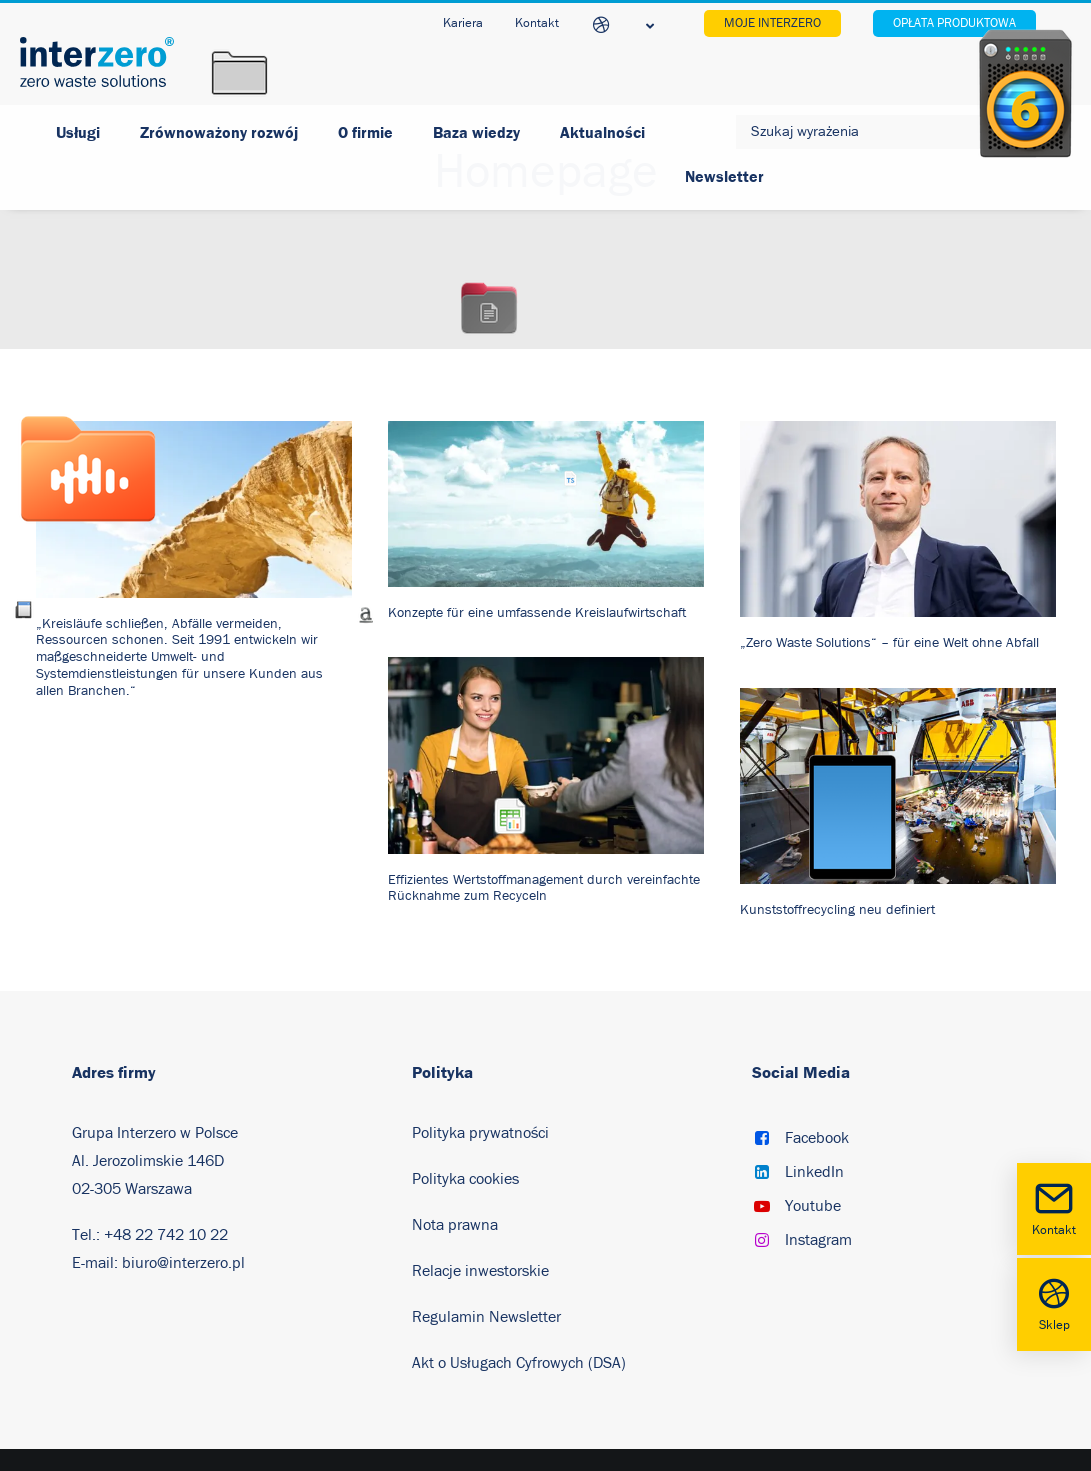  Describe the element at coordinates (239, 72) in the screenshot. I see `selected folder in mail sidebar` at that location.